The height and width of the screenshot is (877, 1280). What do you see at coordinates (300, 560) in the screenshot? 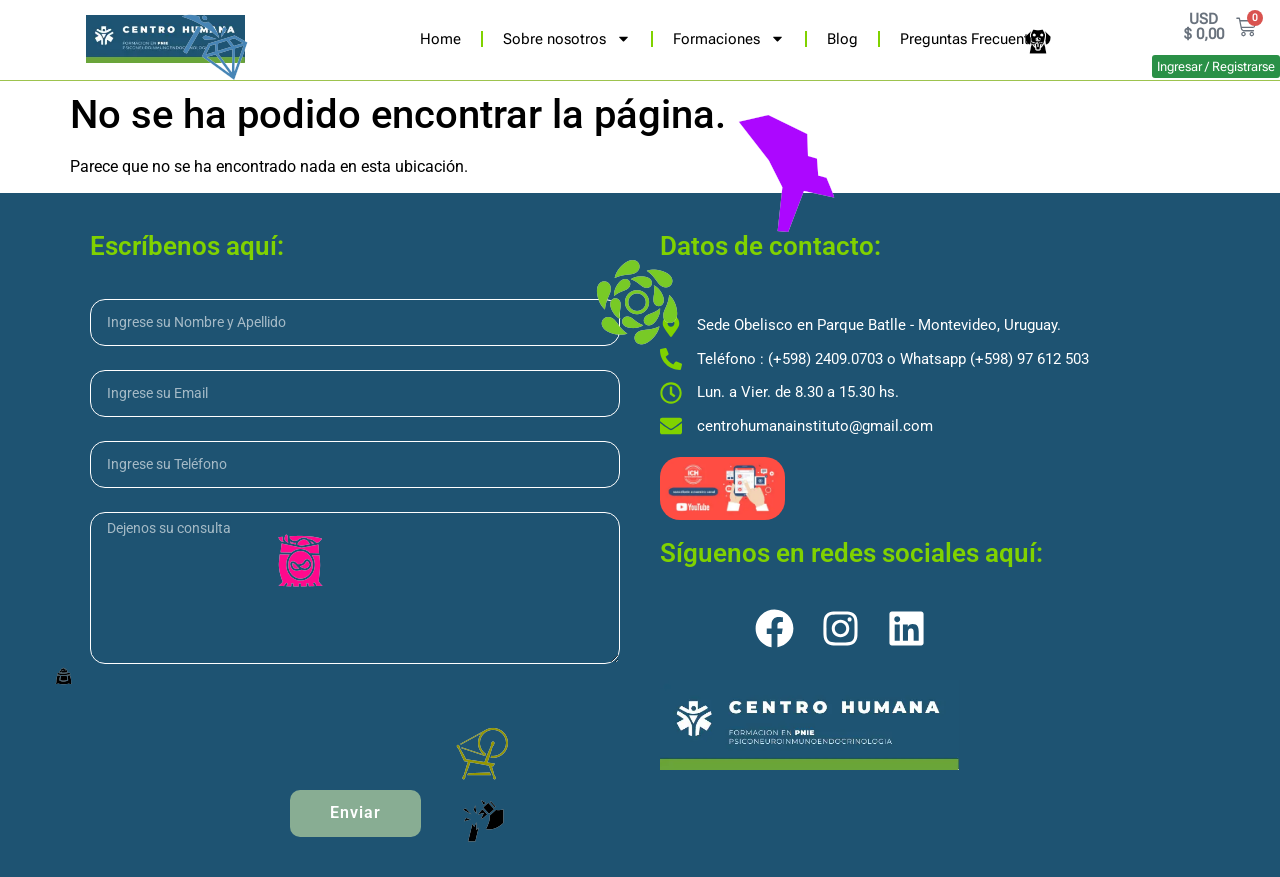
I see `snack or food item in a game inventory` at bounding box center [300, 560].